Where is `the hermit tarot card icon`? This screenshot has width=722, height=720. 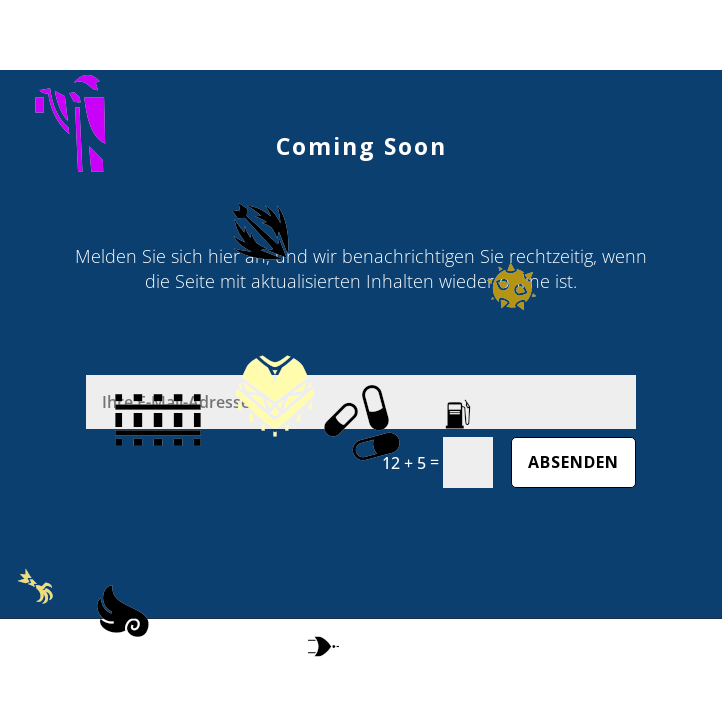
the hermit tarot card icon is located at coordinates (74, 123).